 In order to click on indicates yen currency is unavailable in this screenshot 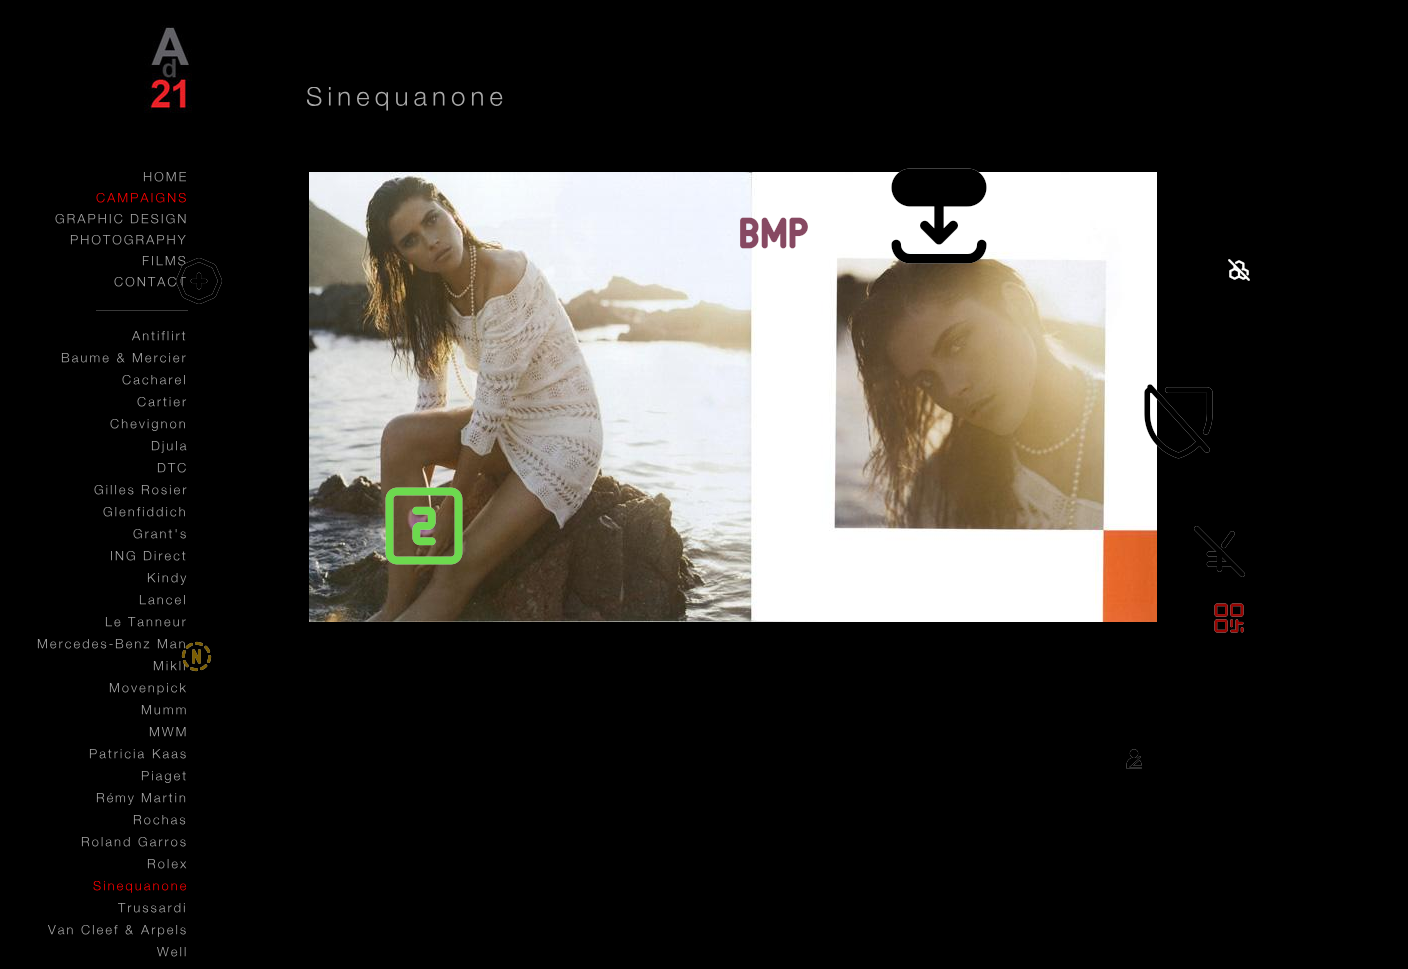, I will do `click(1219, 551)`.